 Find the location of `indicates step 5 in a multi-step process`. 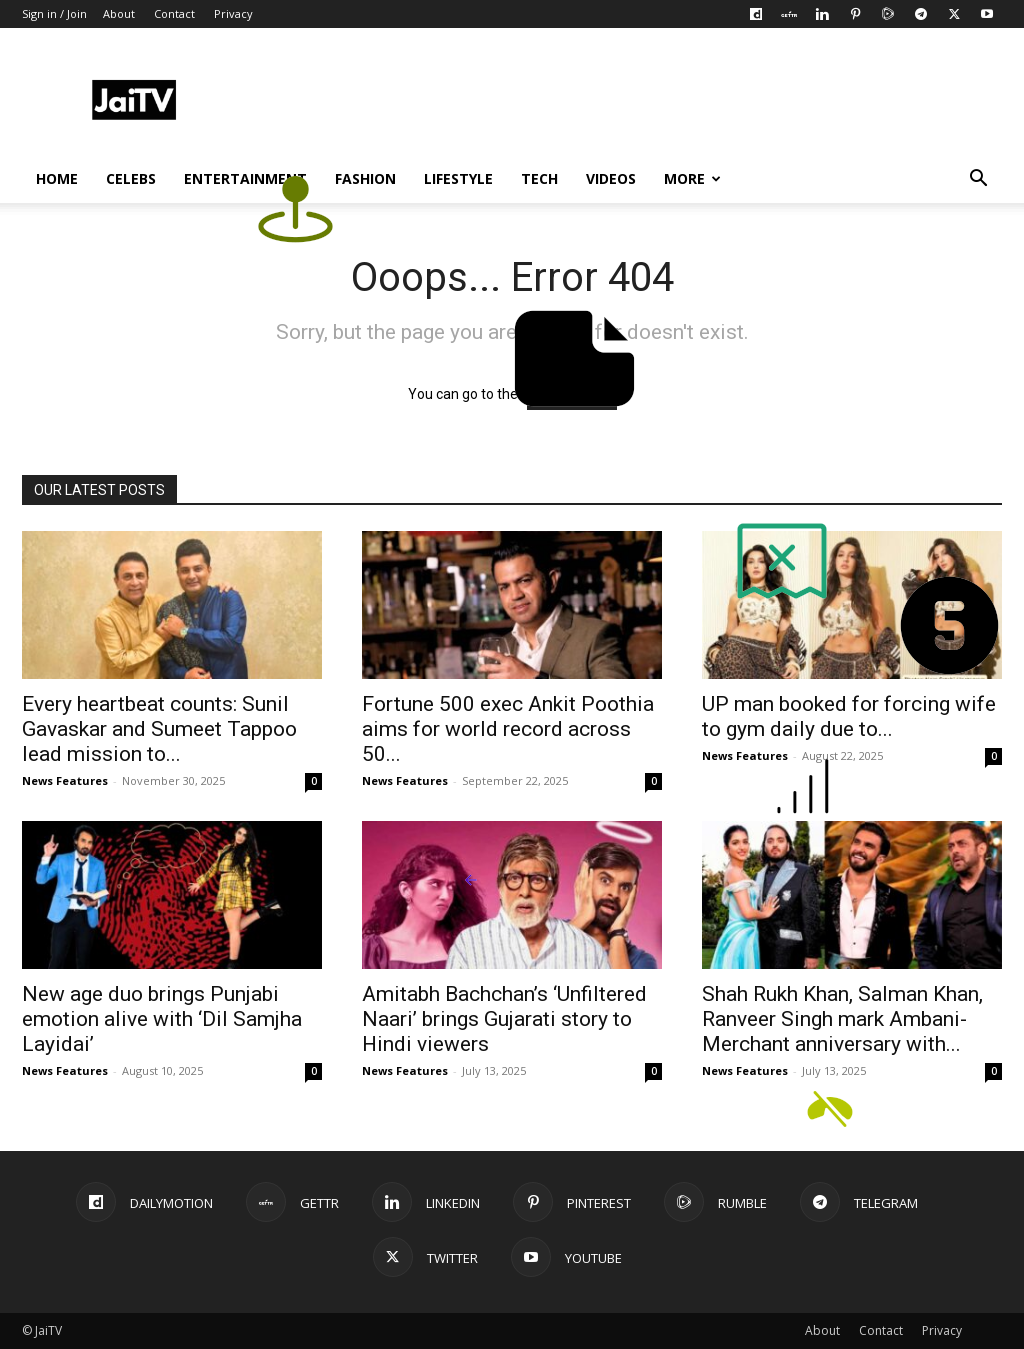

indicates step 5 in a multi-step process is located at coordinates (949, 625).